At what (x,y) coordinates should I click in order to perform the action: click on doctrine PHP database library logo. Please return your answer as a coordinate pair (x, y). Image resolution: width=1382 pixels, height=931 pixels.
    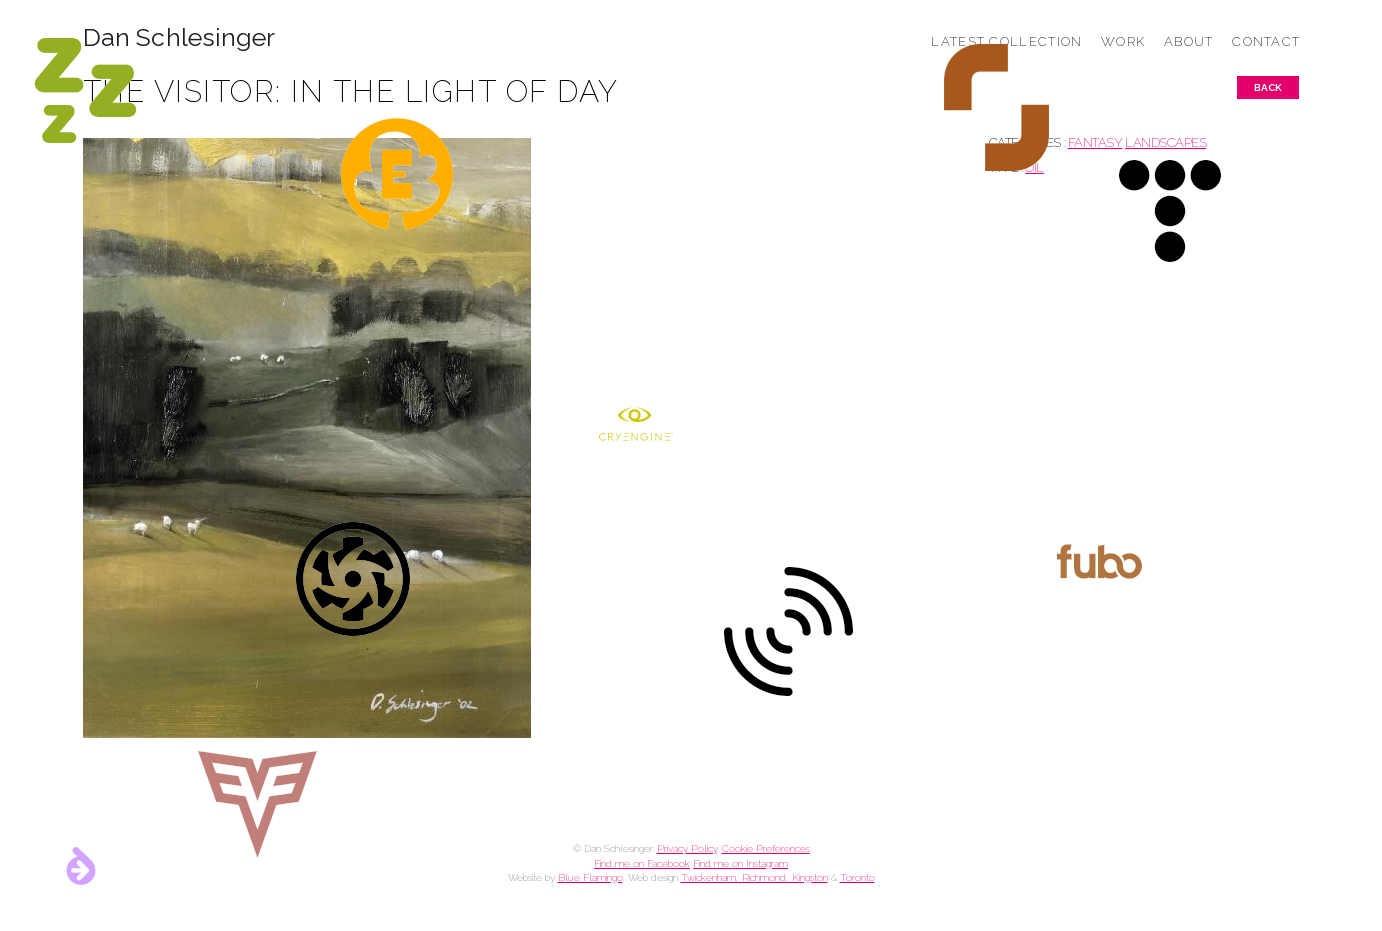
    Looking at the image, I should click on (81, 866).